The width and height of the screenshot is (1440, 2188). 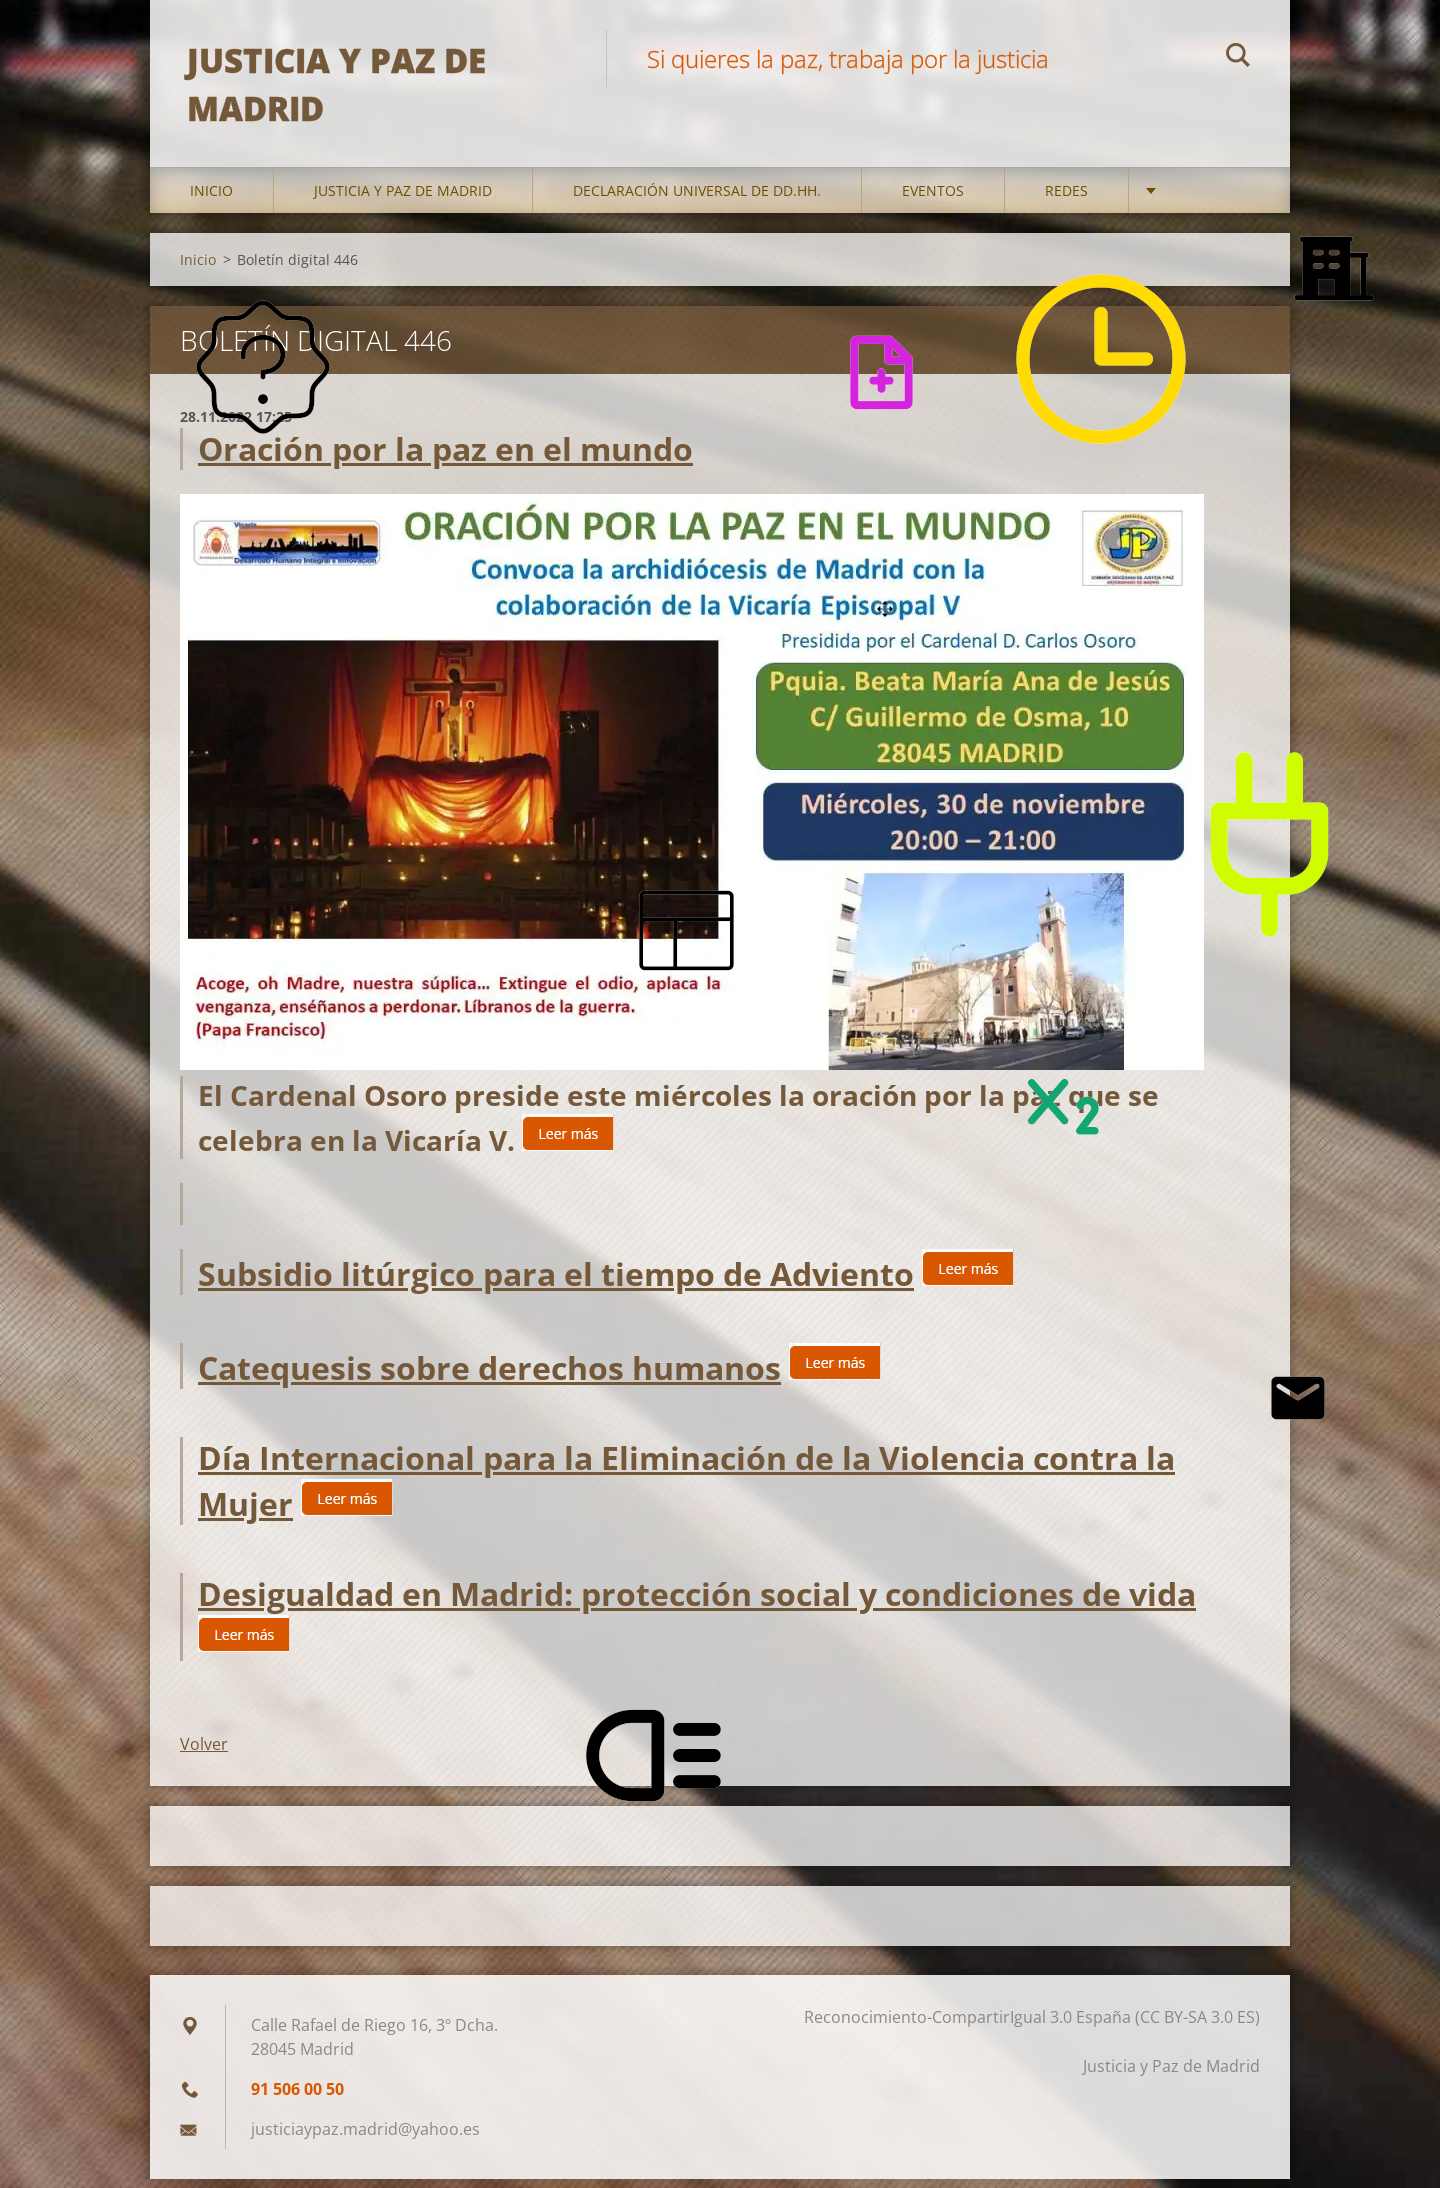 I want to click on view time or clock settings, so click(x=1101, y=359).